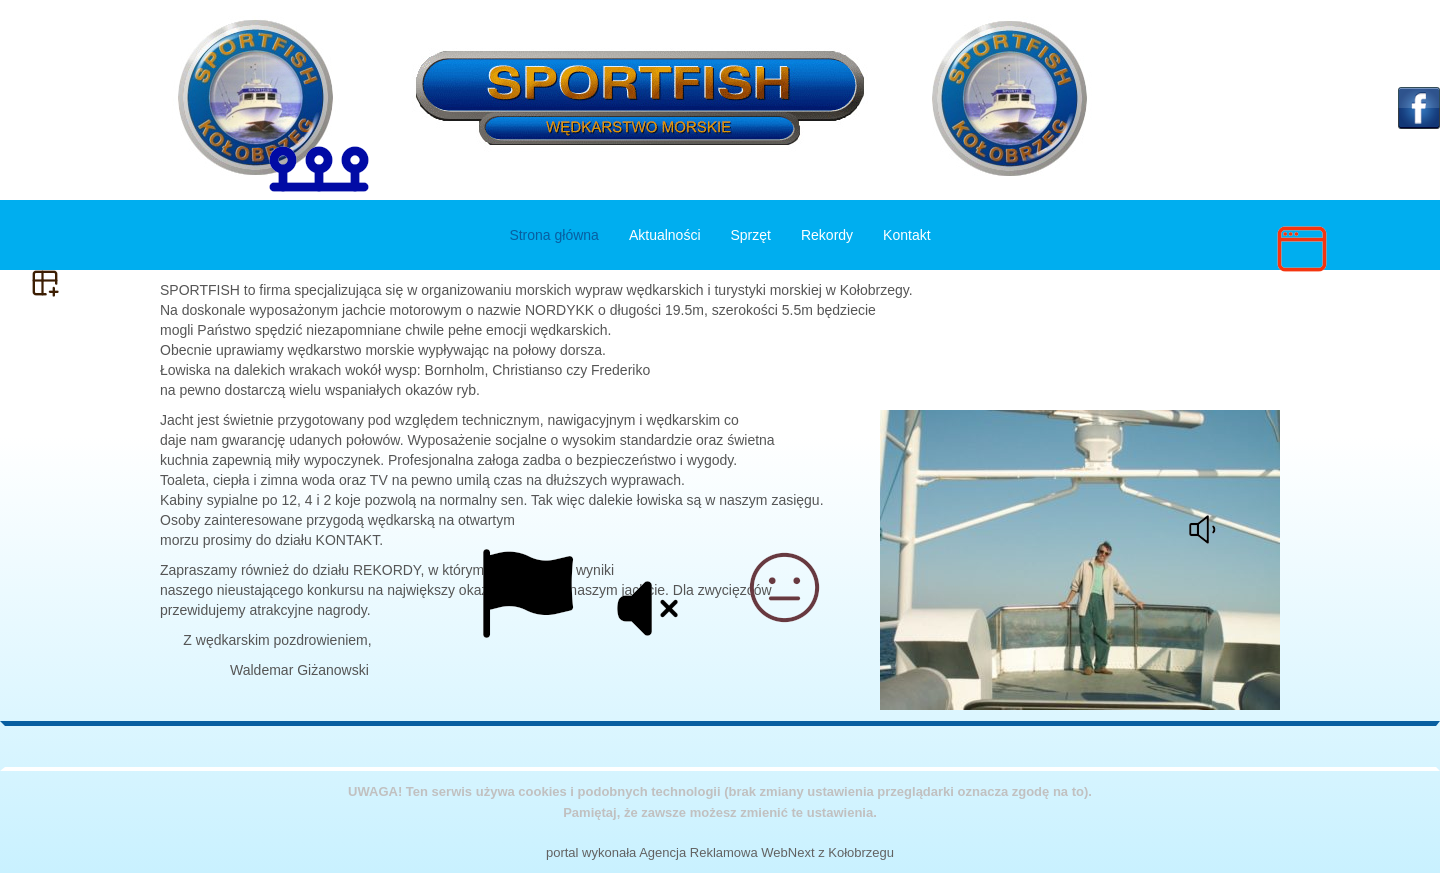 Image resolution: width=1440 pixels, height=873 pixels. What do you see at coordinates (527, 593) in the screenshot?
I see `flag or report content` at bounding box center [527, 593].